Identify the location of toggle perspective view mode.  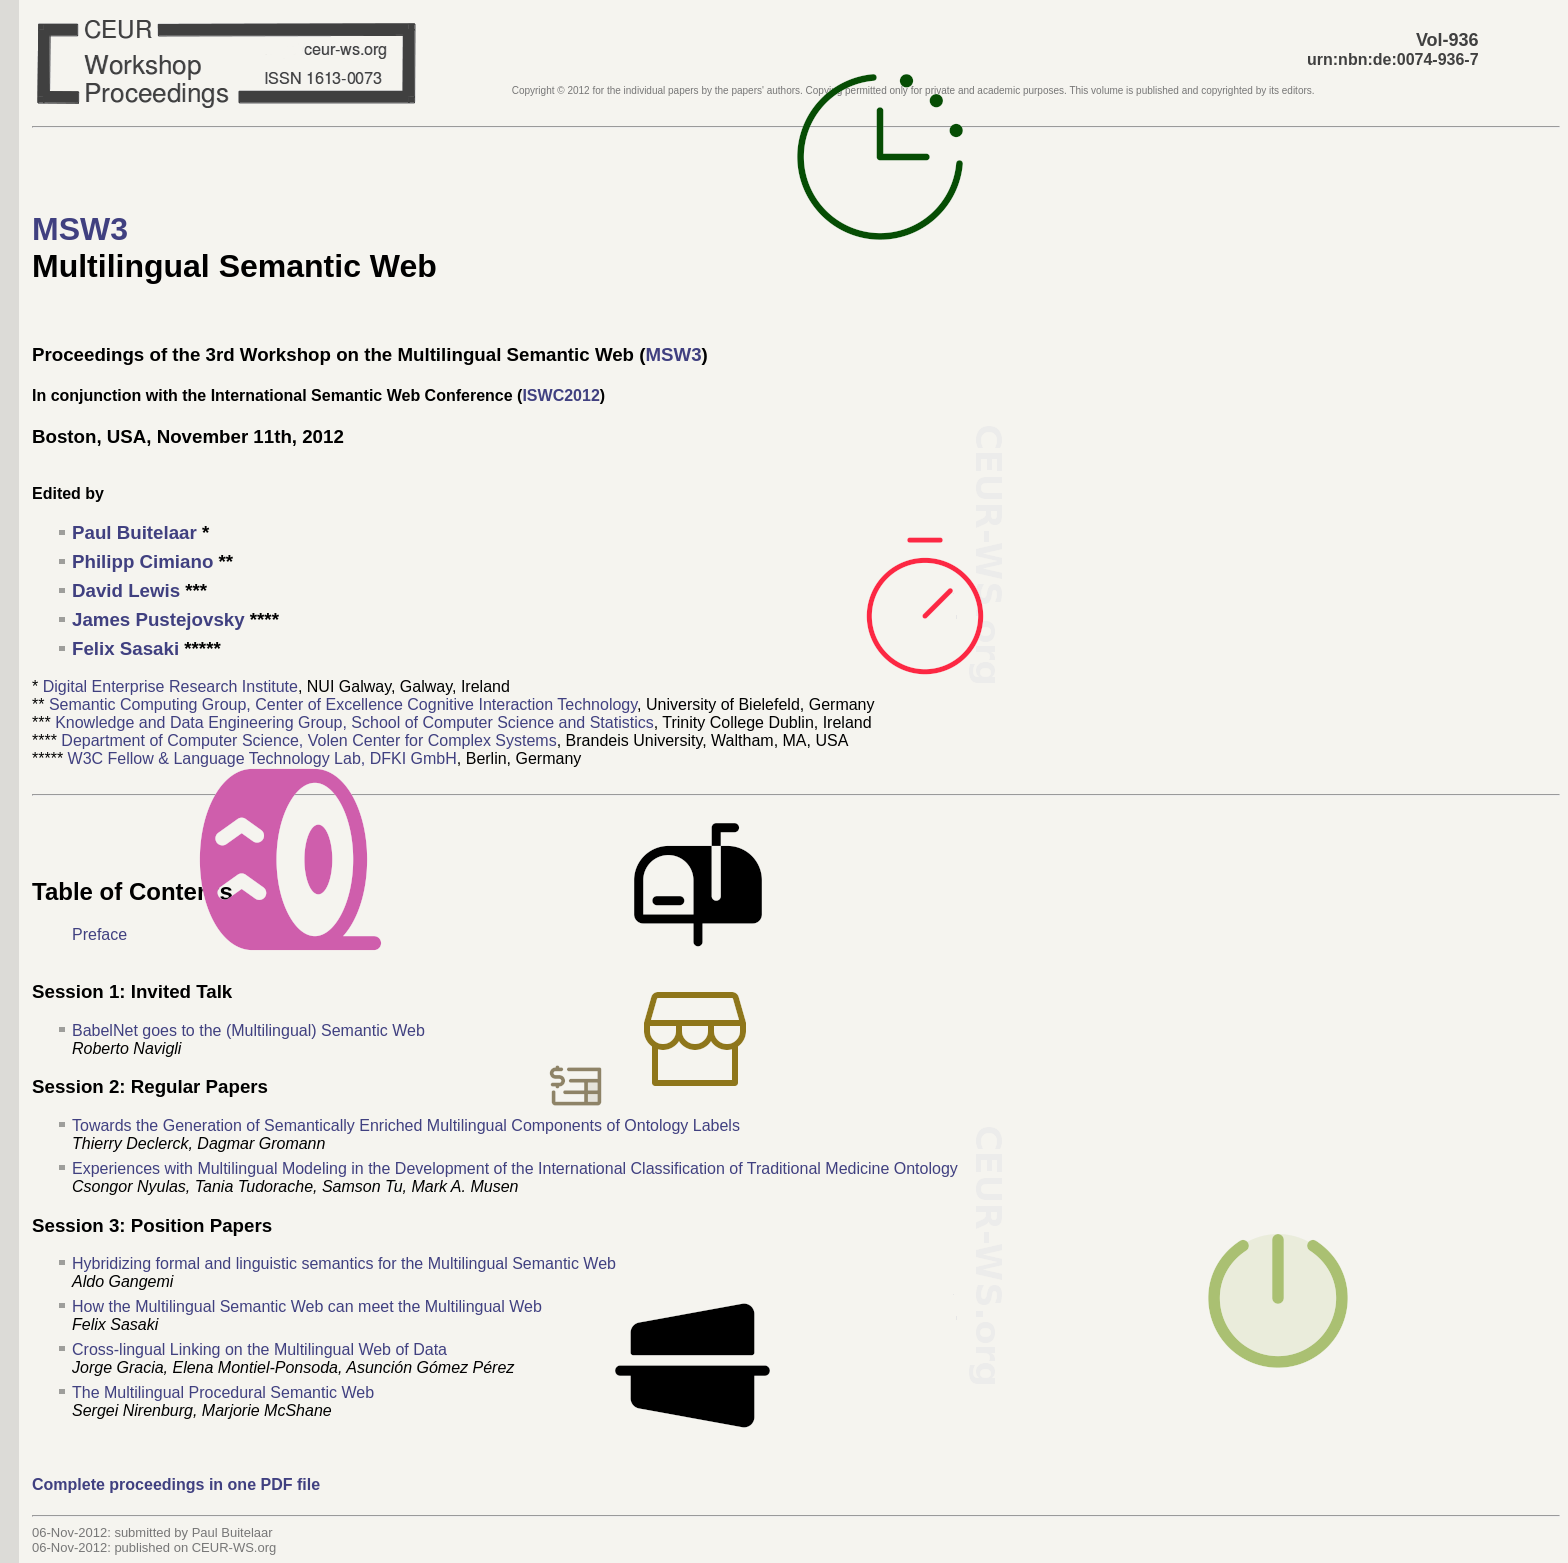
(692, 1365).